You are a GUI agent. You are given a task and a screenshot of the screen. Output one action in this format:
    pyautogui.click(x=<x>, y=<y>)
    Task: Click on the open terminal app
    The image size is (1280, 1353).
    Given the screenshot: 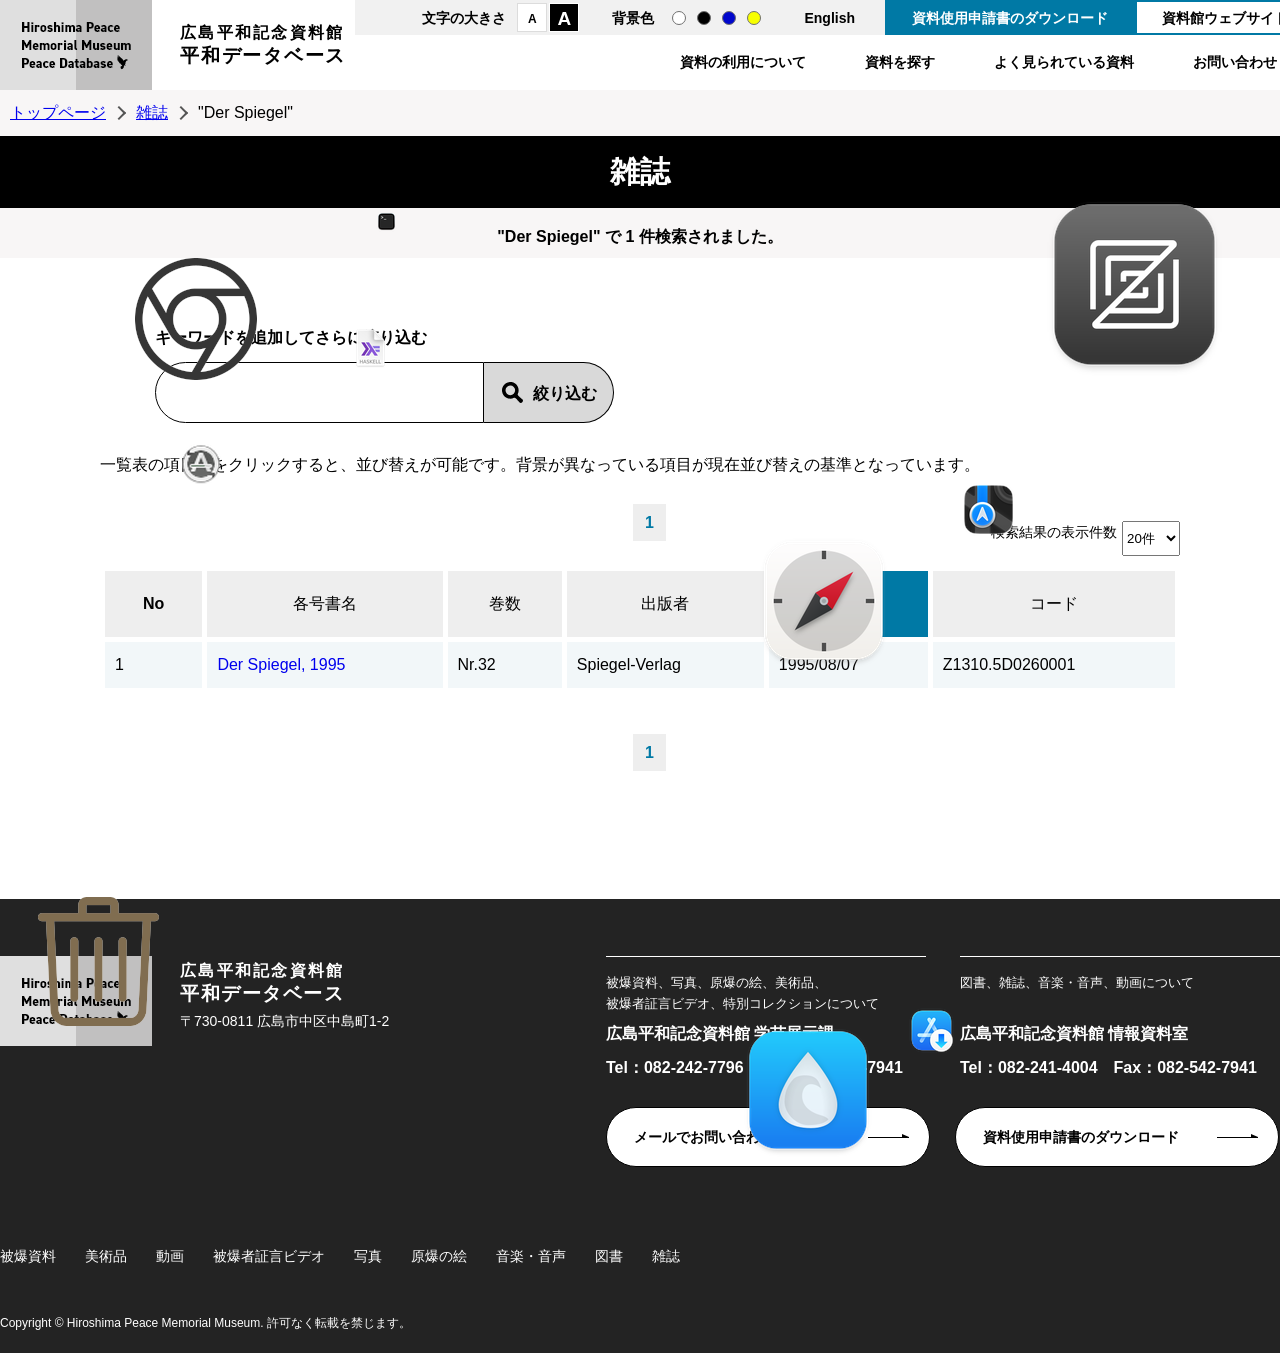 What is the action you would take?
    pyautogui.click(x=386, y=221)
    